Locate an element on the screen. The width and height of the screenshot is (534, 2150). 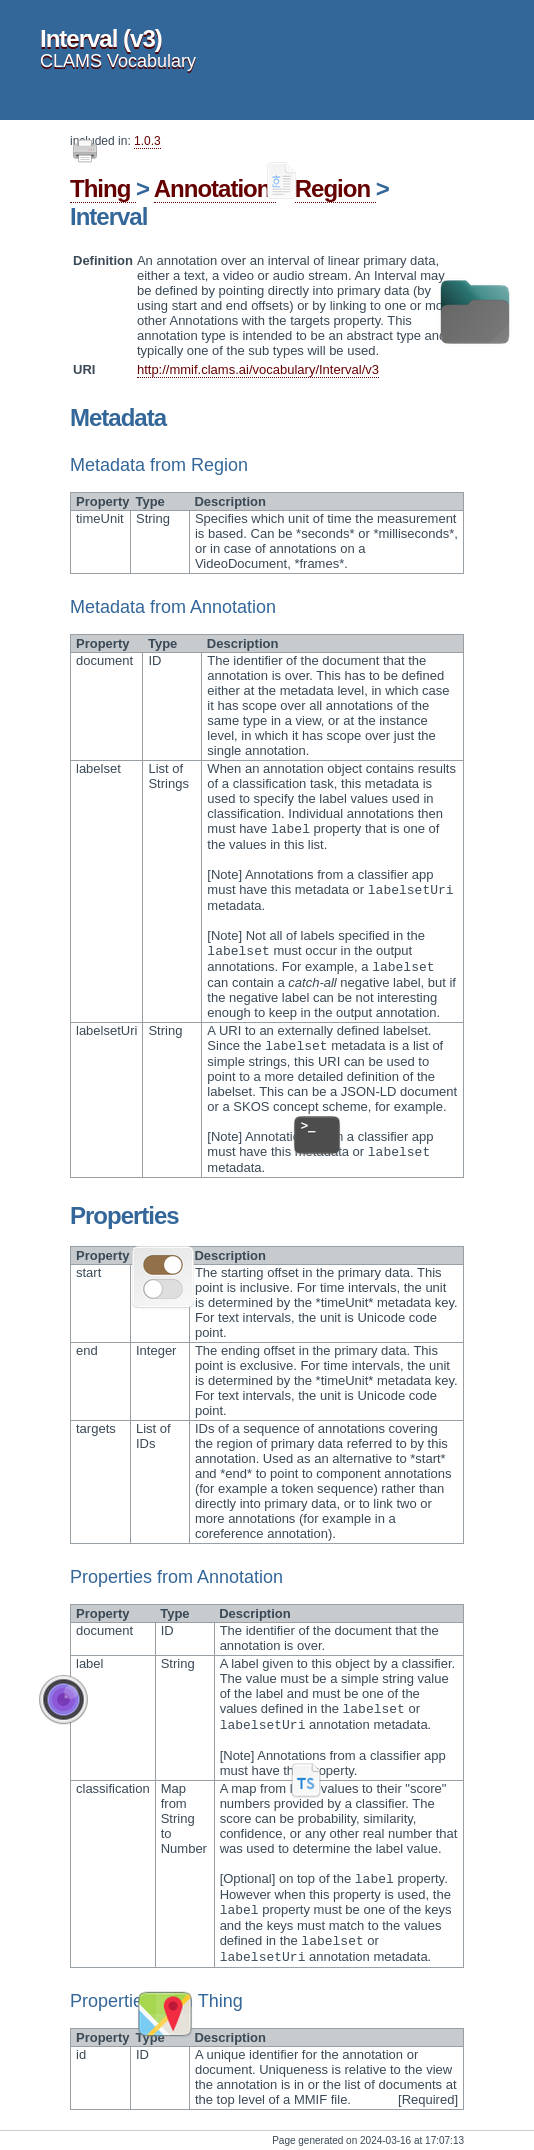
a typescript source file is located at coordinates (306, 1780).